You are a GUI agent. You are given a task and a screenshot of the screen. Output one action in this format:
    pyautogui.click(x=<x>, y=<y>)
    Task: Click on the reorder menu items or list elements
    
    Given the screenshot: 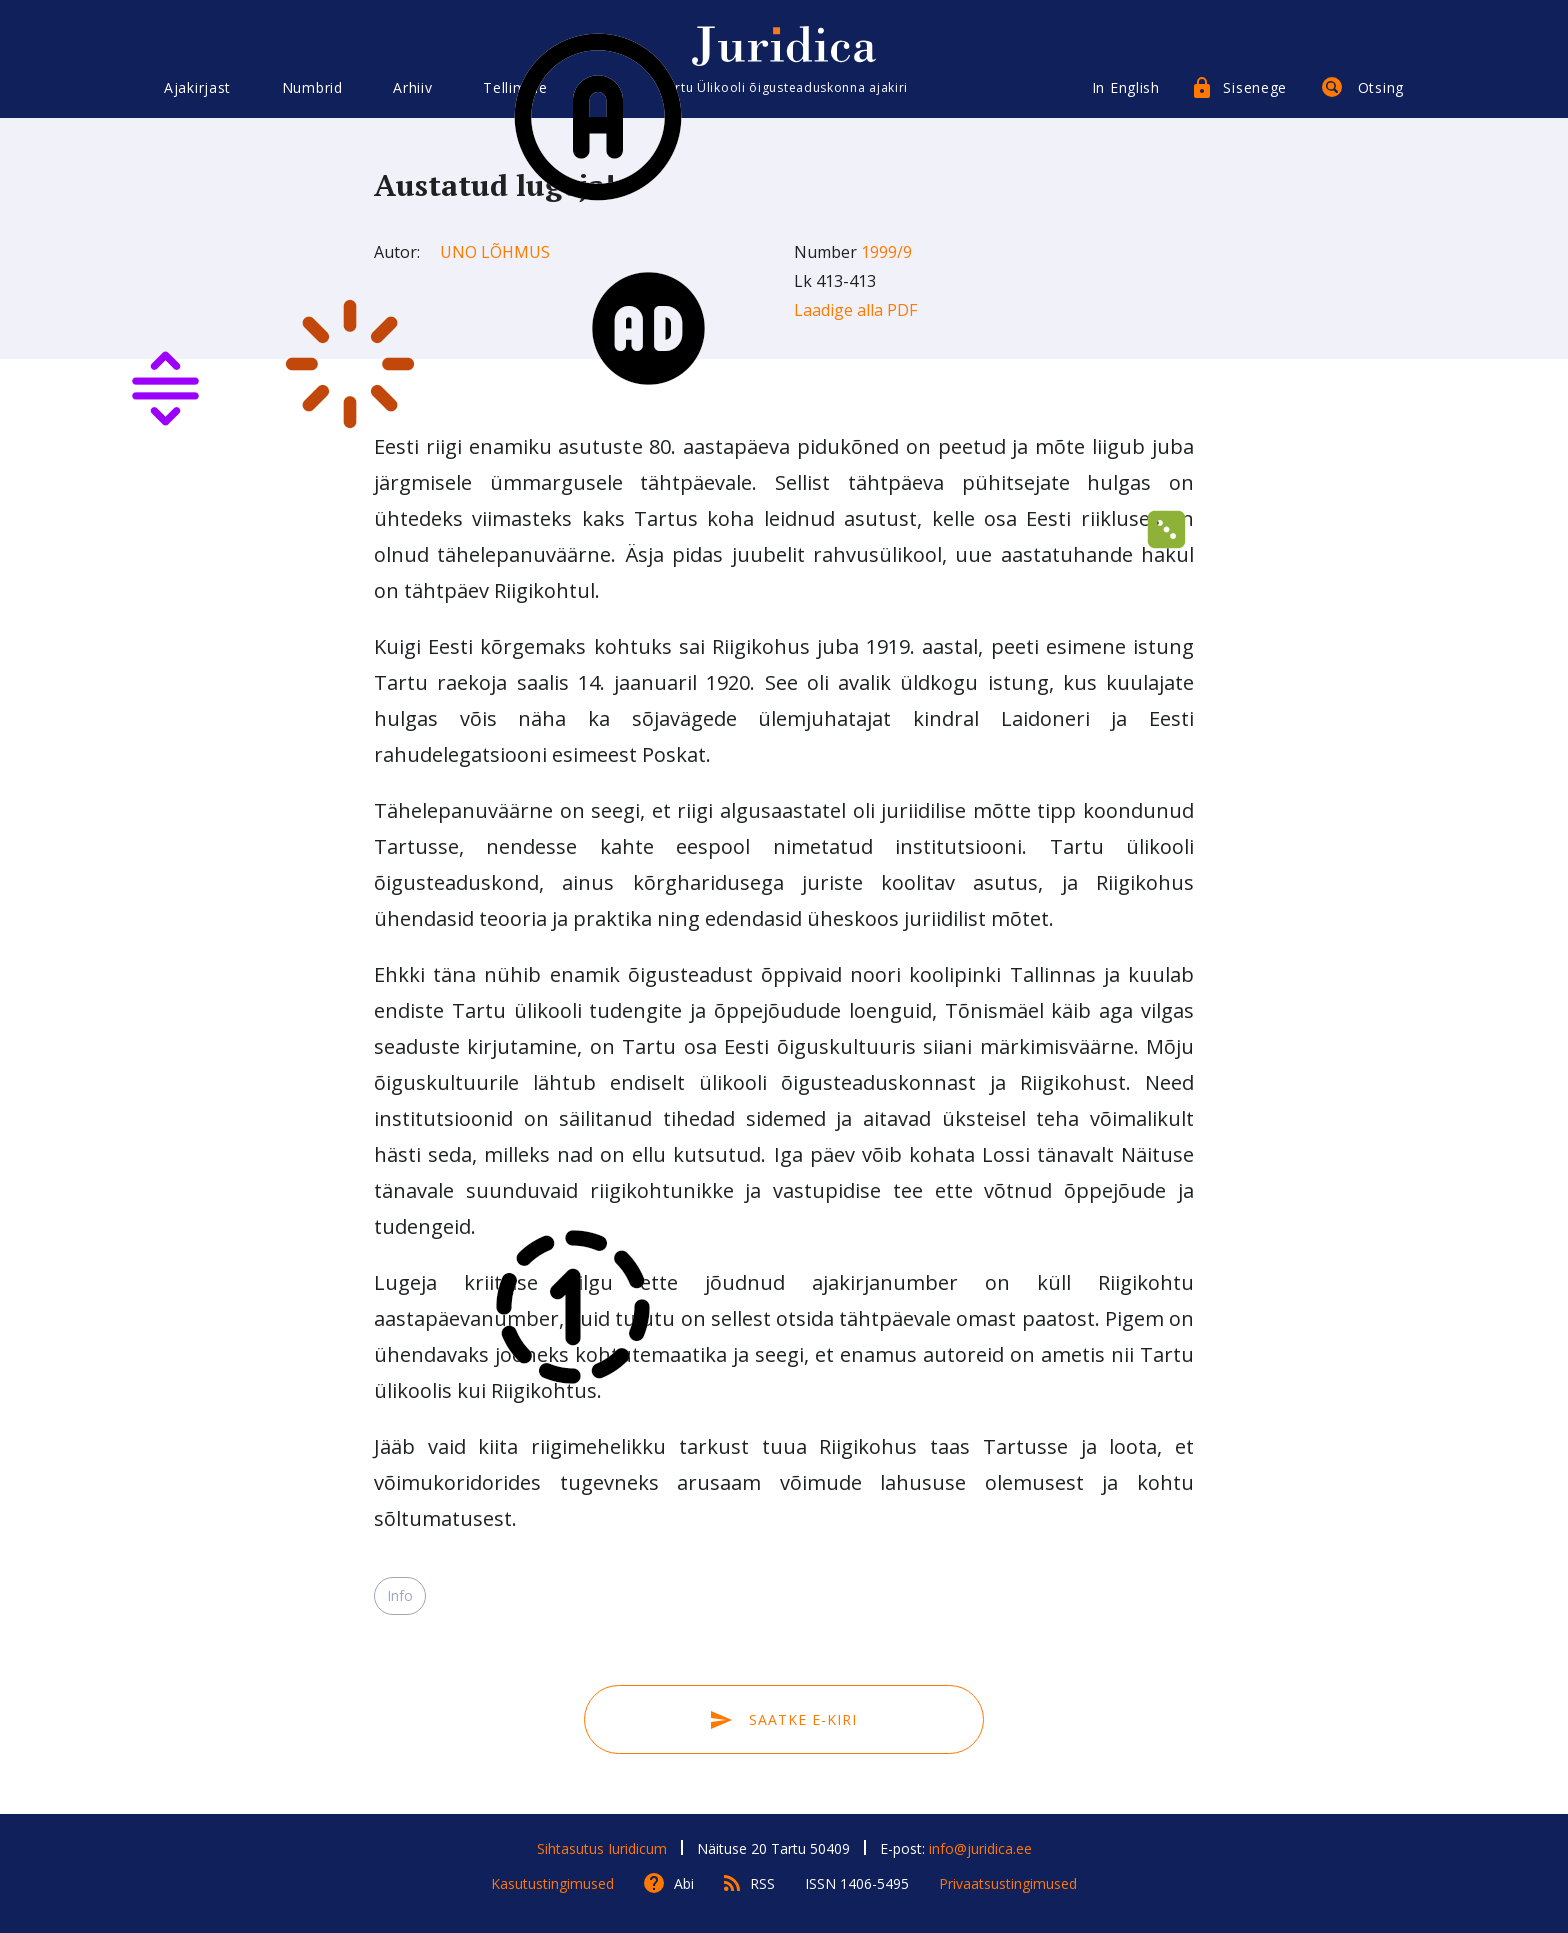 What is the action you would take?
    pyautogui.click(x=165, y=388)
    